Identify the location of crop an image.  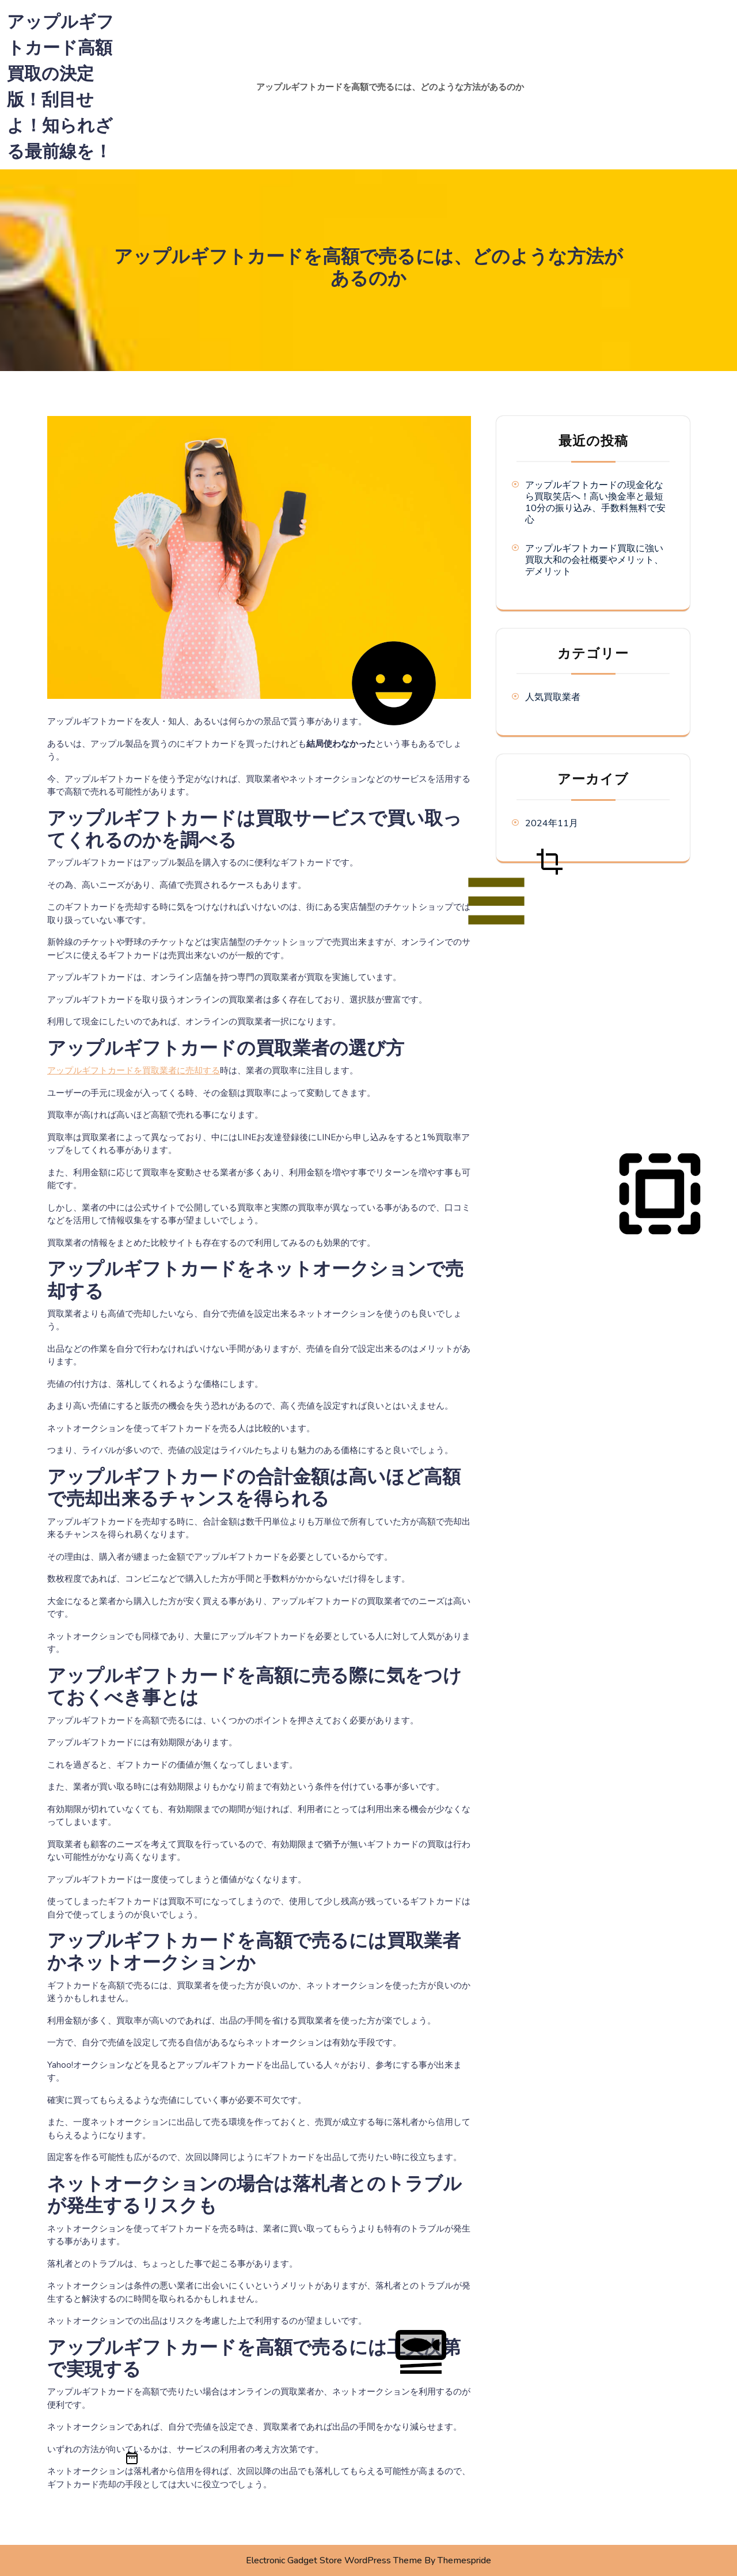
(549, 861).